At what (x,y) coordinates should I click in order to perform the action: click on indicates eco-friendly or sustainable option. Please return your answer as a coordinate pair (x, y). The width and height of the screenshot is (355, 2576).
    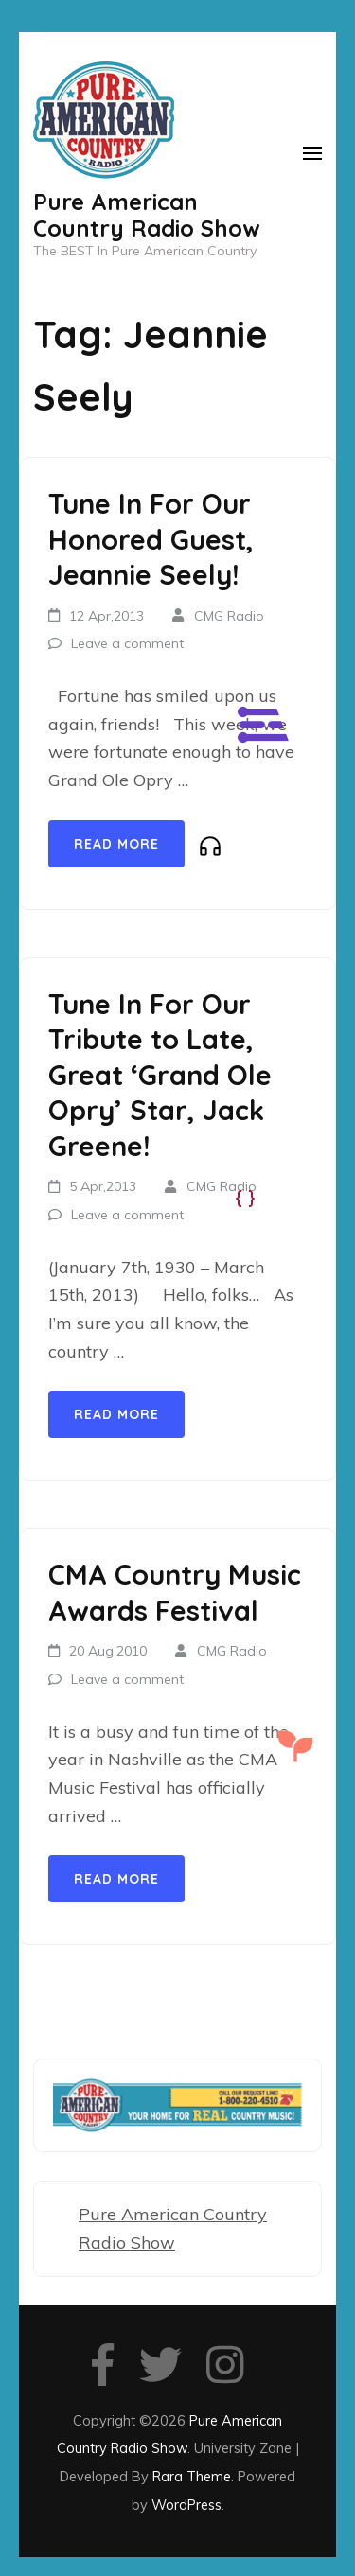
    Looking at the image, I should click on (295, 1746).